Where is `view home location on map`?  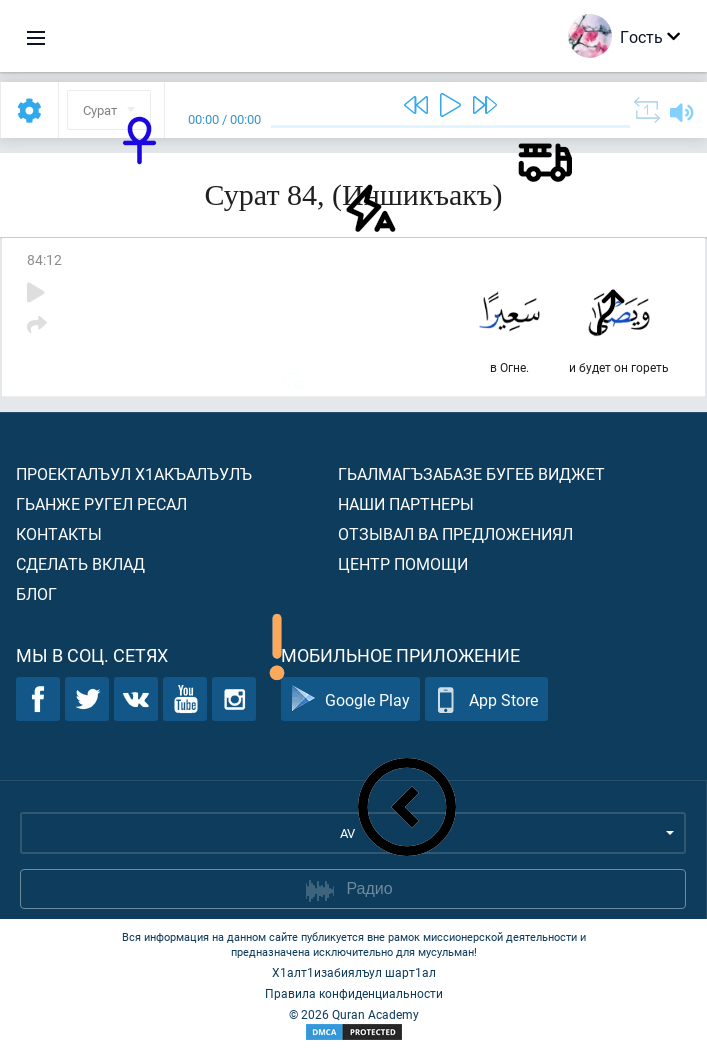
view home location on map is located at coordinates (293, 378).